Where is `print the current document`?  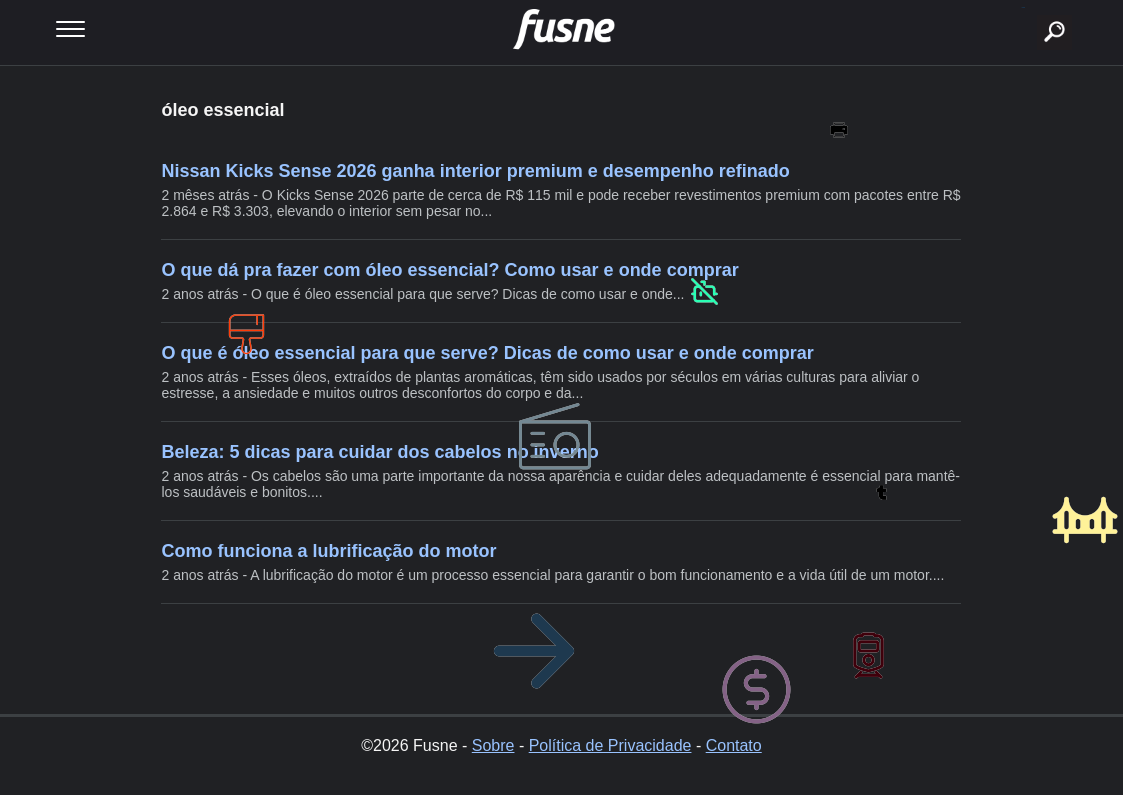
print the current document is located at coordinates (839, 130).